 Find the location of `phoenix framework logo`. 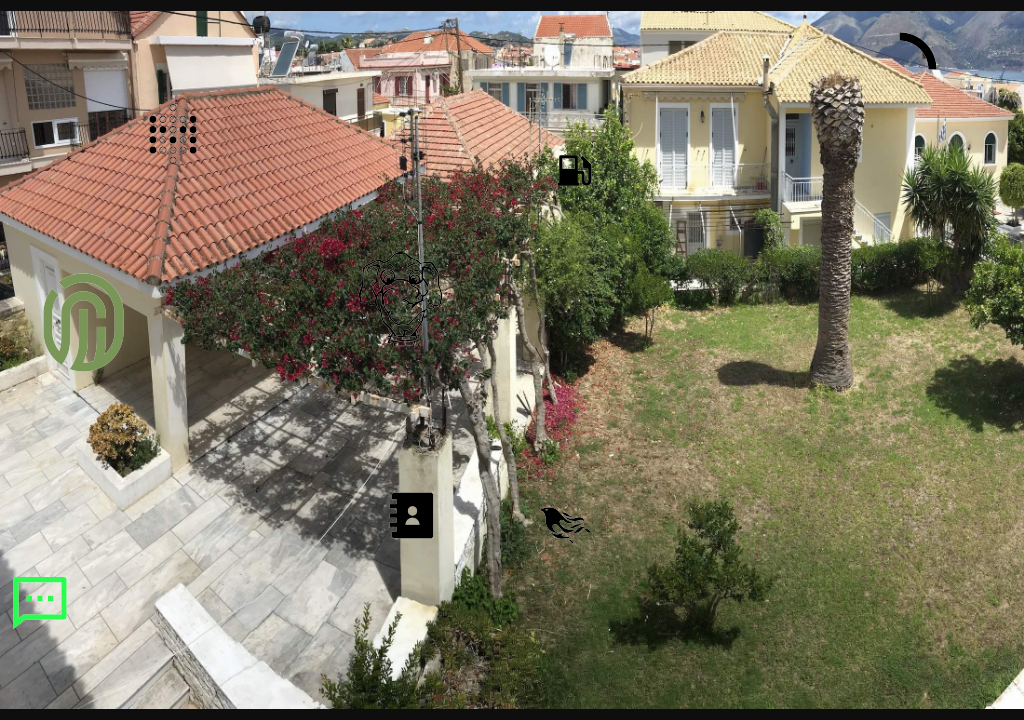

phoenix framework logo is located at coordinates (565, 525).